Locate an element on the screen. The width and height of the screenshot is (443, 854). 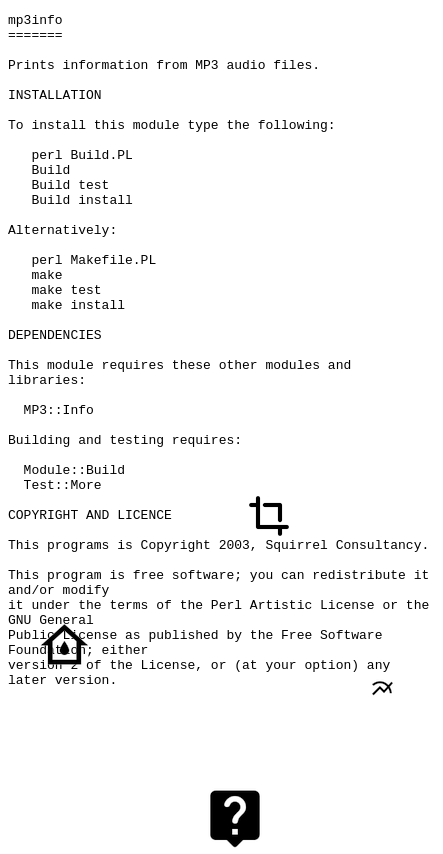
indicates water damage or flooding in a home is located at coordinates (64, 645).